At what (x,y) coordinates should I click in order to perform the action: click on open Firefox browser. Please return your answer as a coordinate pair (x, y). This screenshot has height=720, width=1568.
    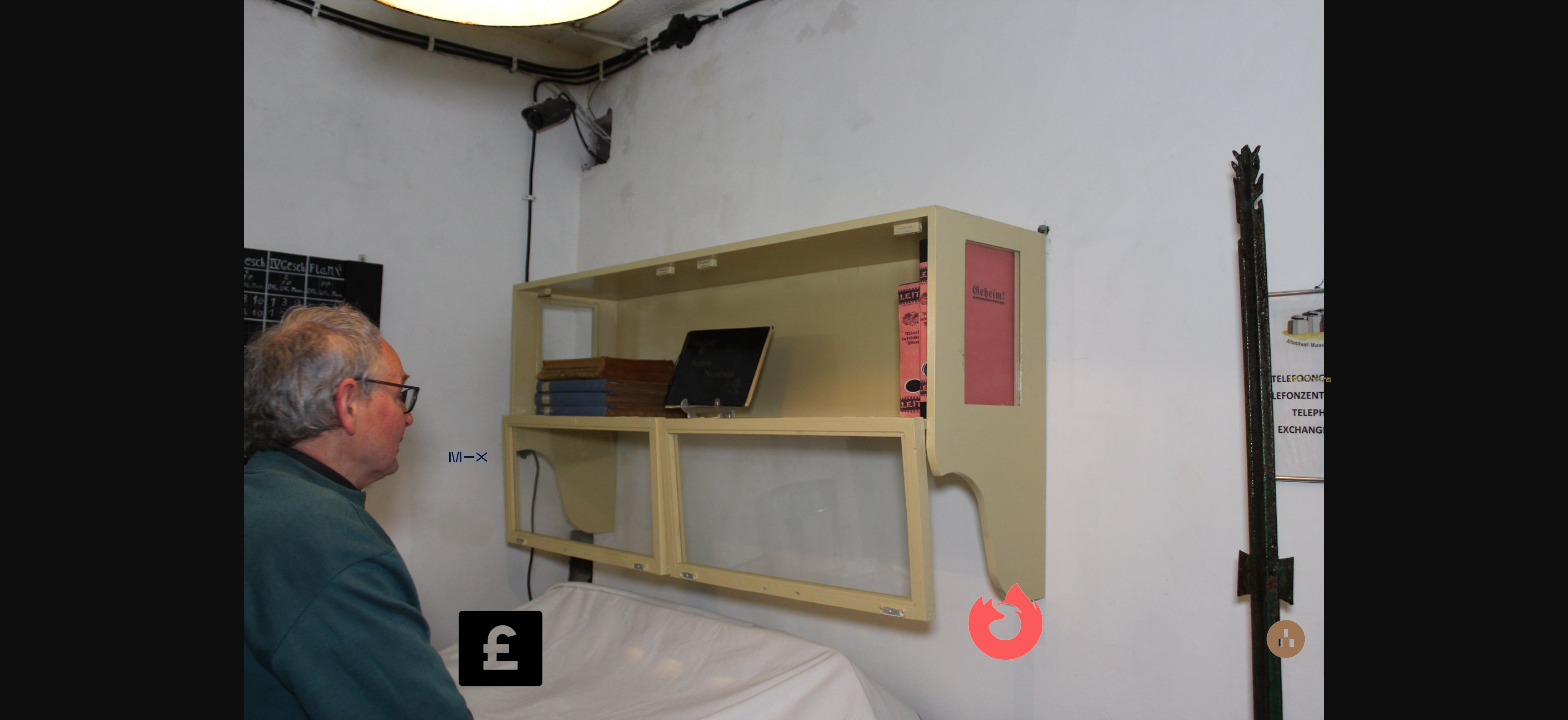
    Looking at the image, I should click on (1005, 621).